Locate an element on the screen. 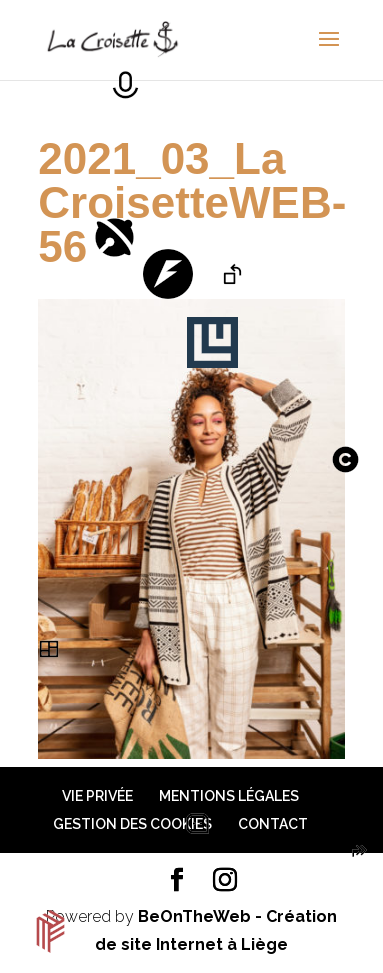 The width and height of the screenshot is (383, 973). view notifications is located at coordinates (114, 237).